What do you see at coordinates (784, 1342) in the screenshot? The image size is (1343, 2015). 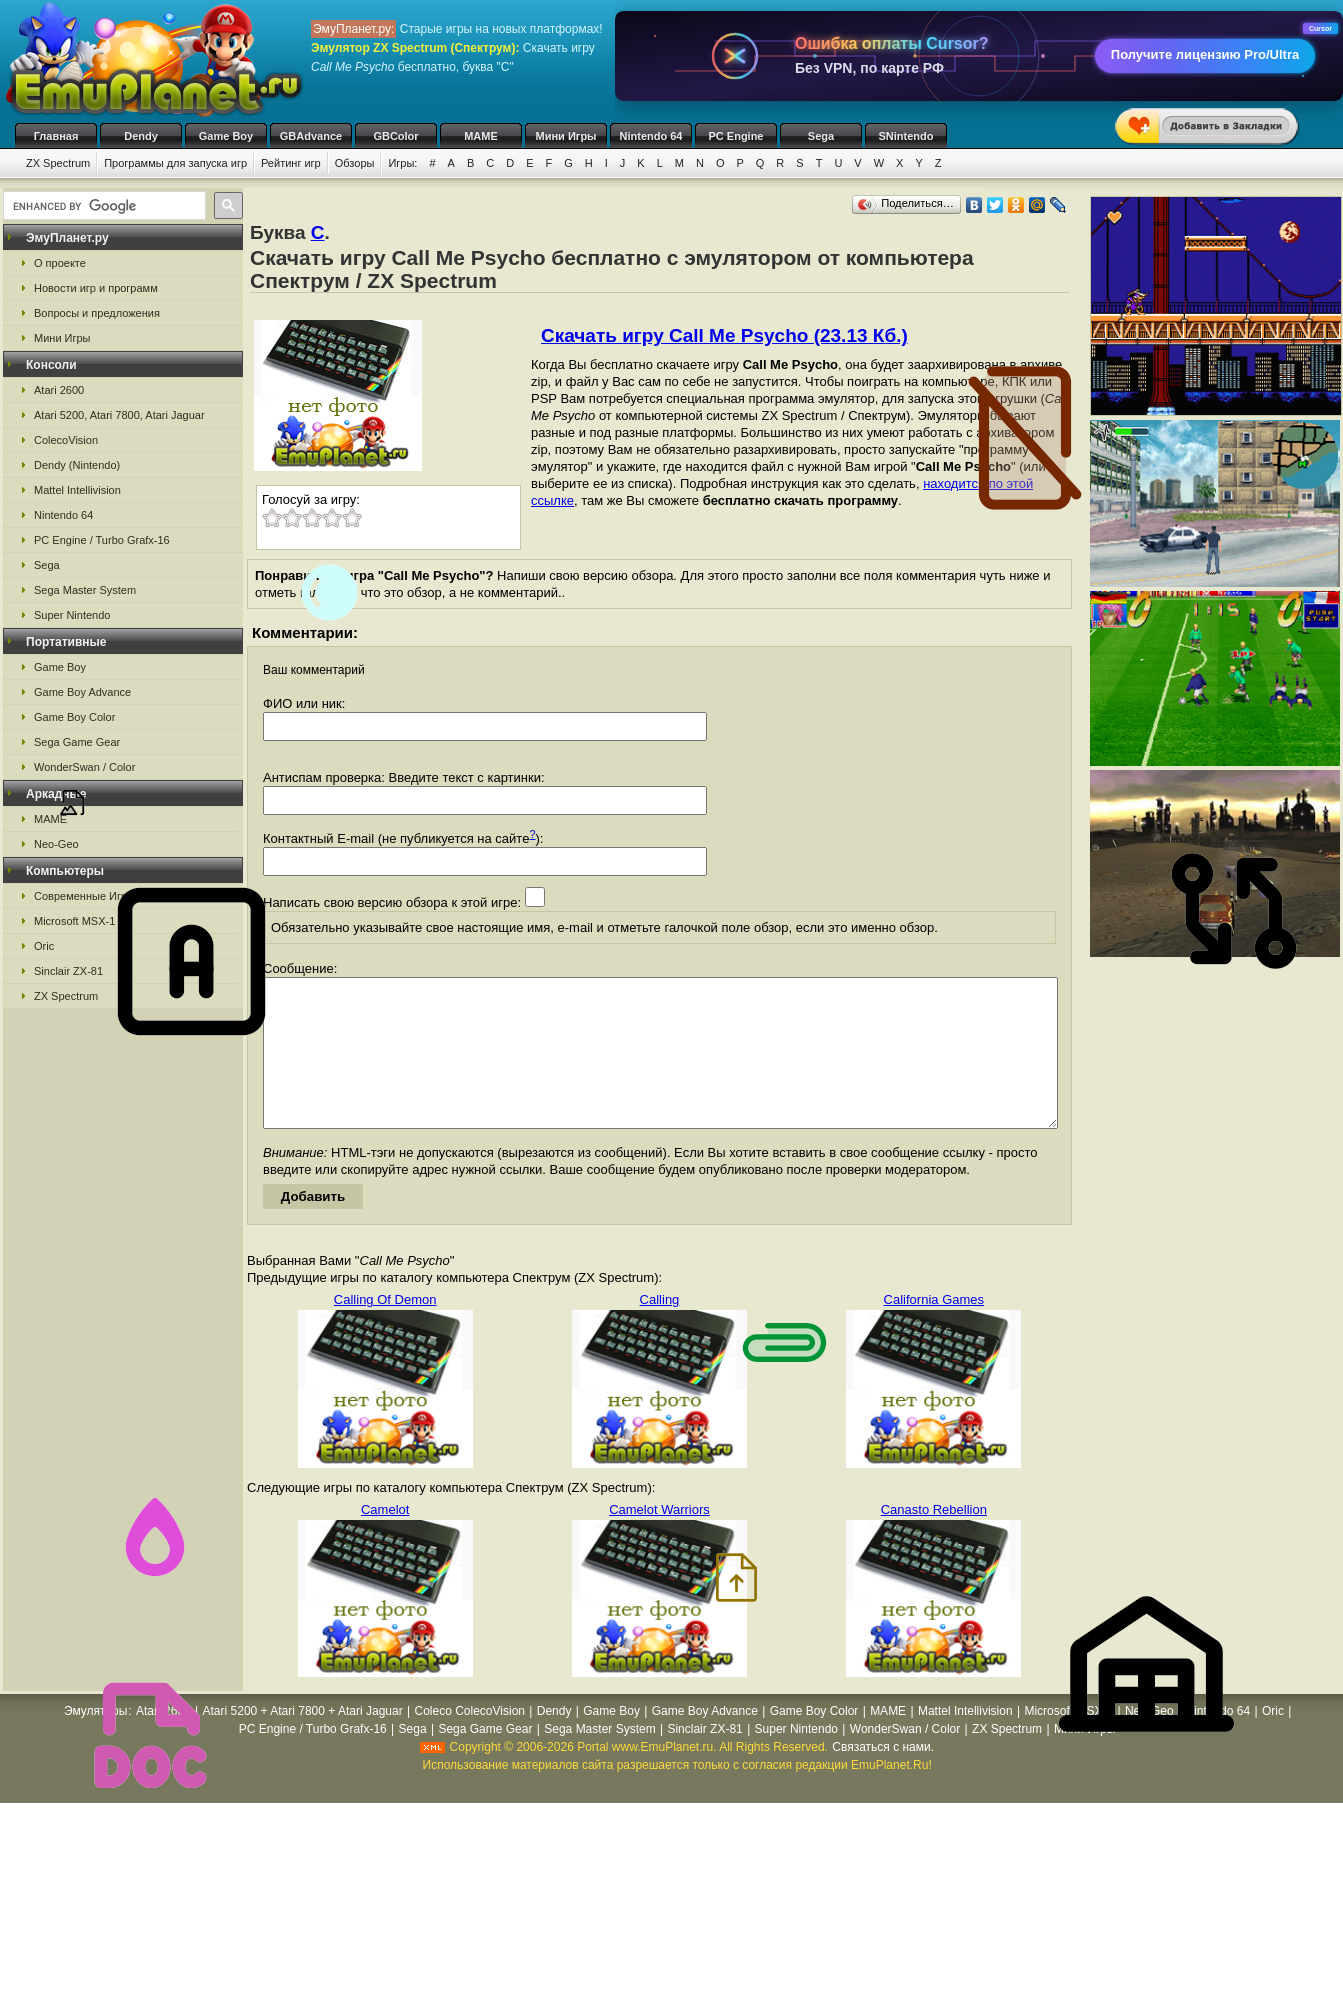 I see `attach a file to your message` at bounding box center [784, 1342].